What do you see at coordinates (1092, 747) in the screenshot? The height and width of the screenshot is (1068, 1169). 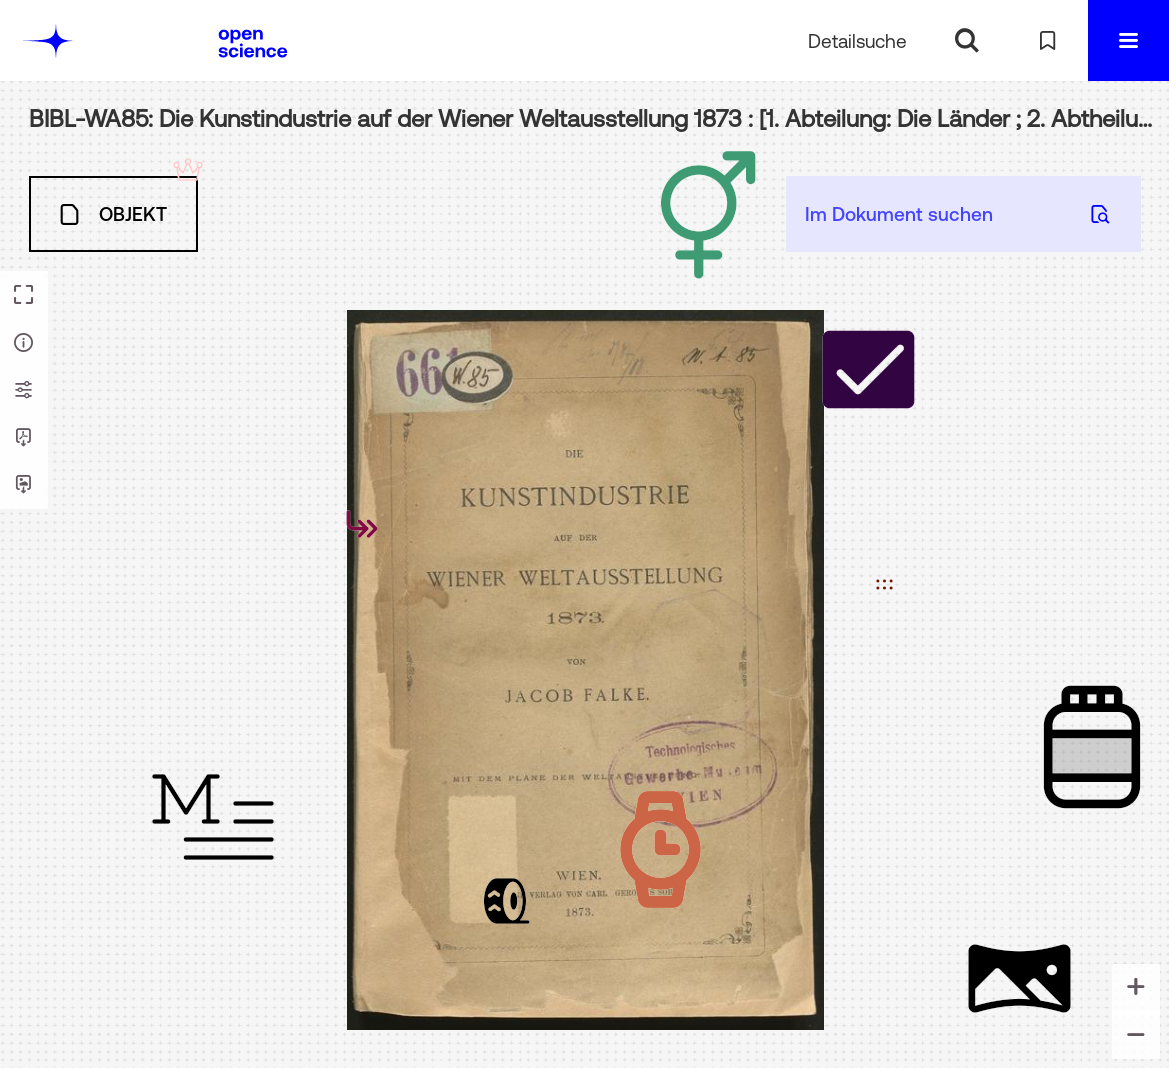 I see `view product or ingredient details` at bounding box center [1092, 747].